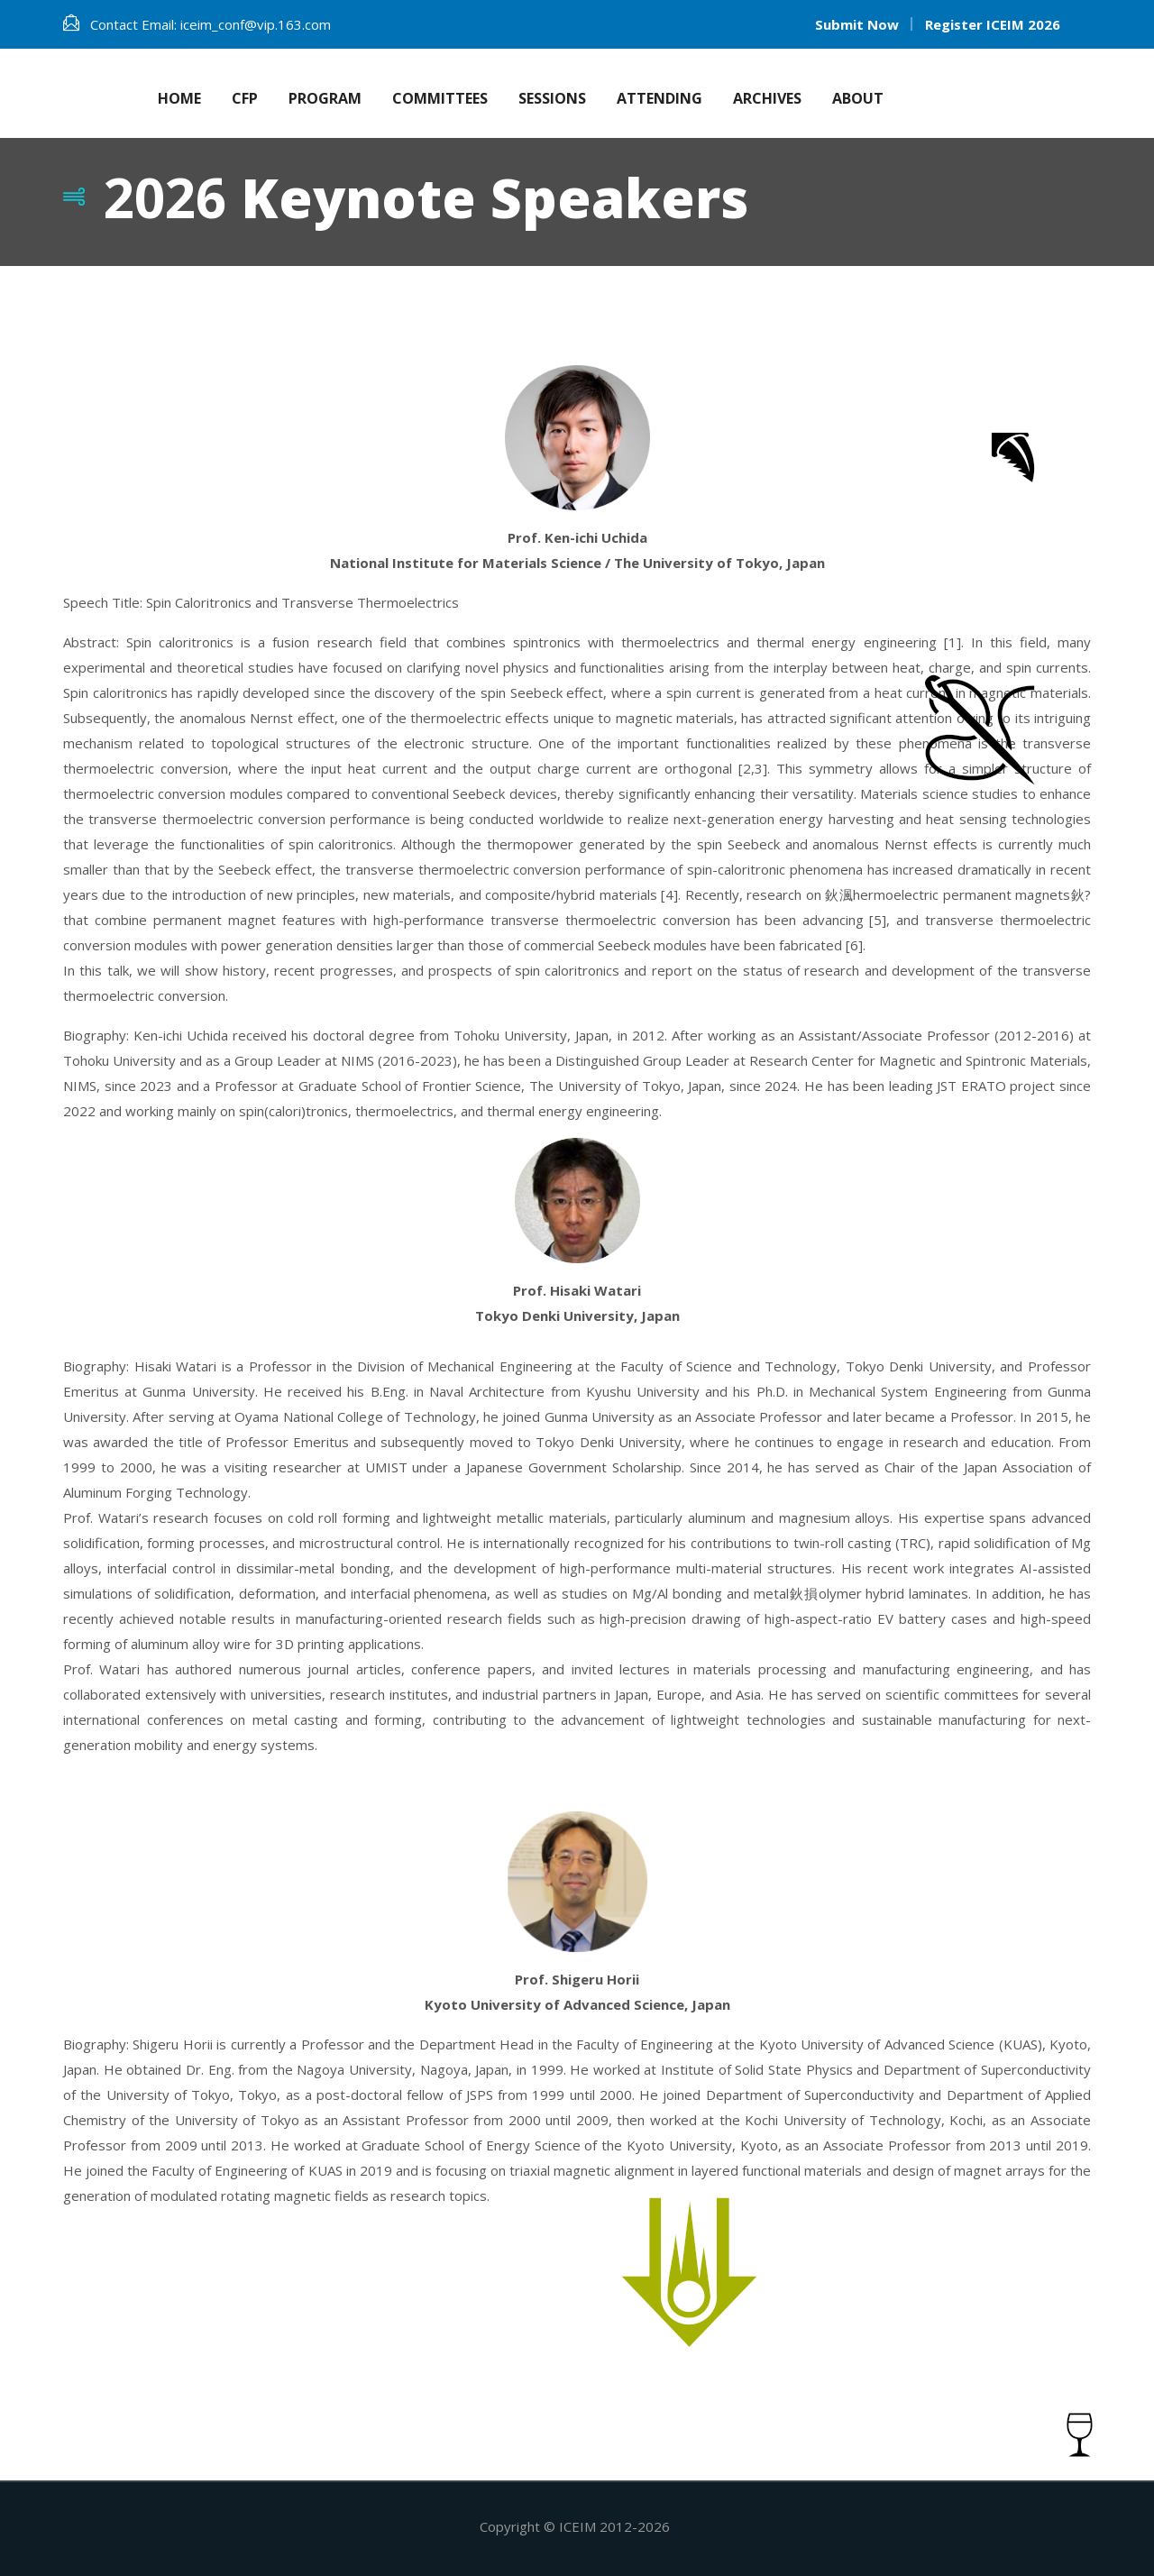  What do you see at coordinates (979, 729) in the screenshot?
I see `access sewing or crafting tools` at bounding box center [979, 729].